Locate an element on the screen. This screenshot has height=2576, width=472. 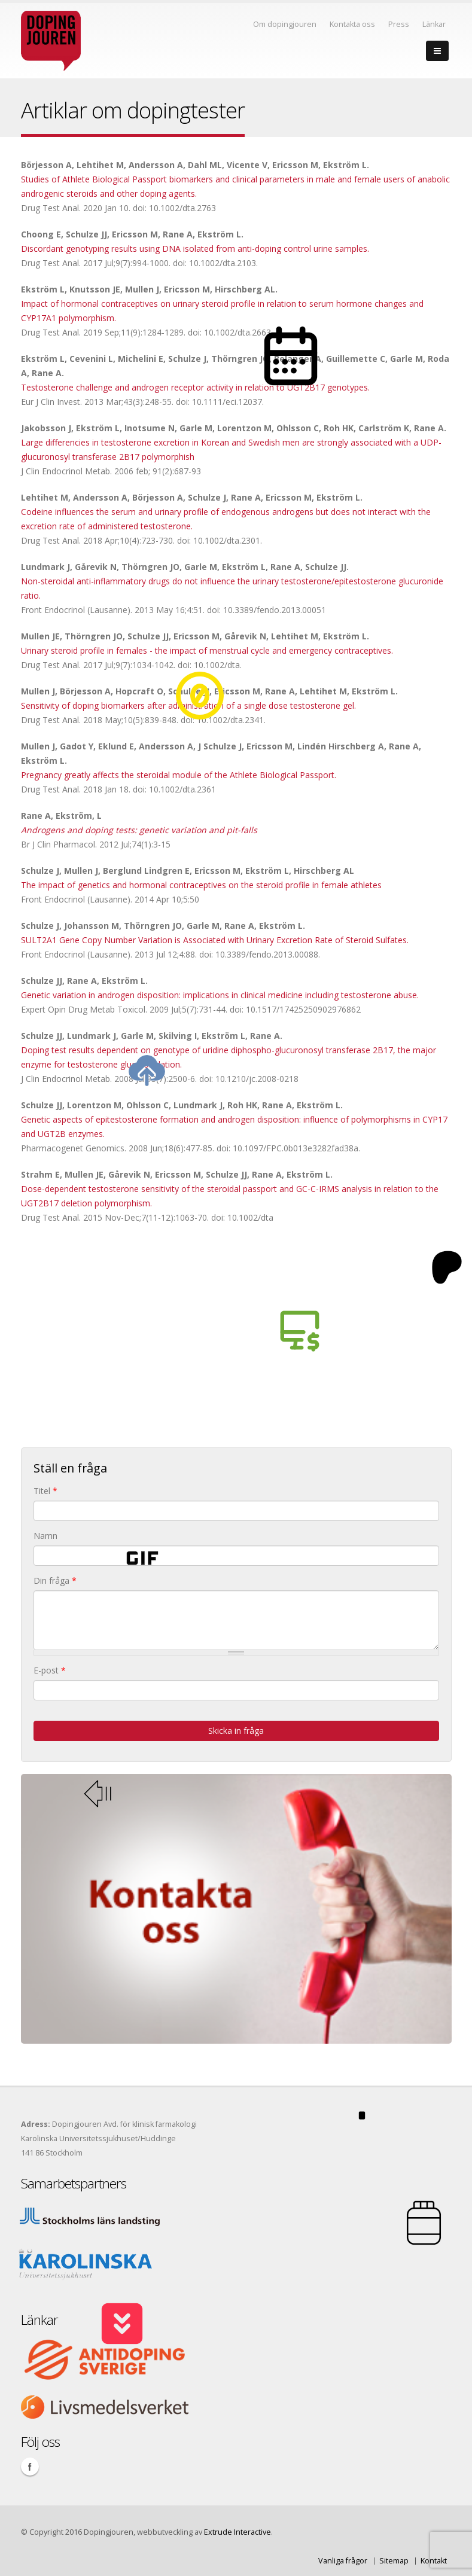
indicates content is public domain (CC0 license) is located at coordinates (200, 696).